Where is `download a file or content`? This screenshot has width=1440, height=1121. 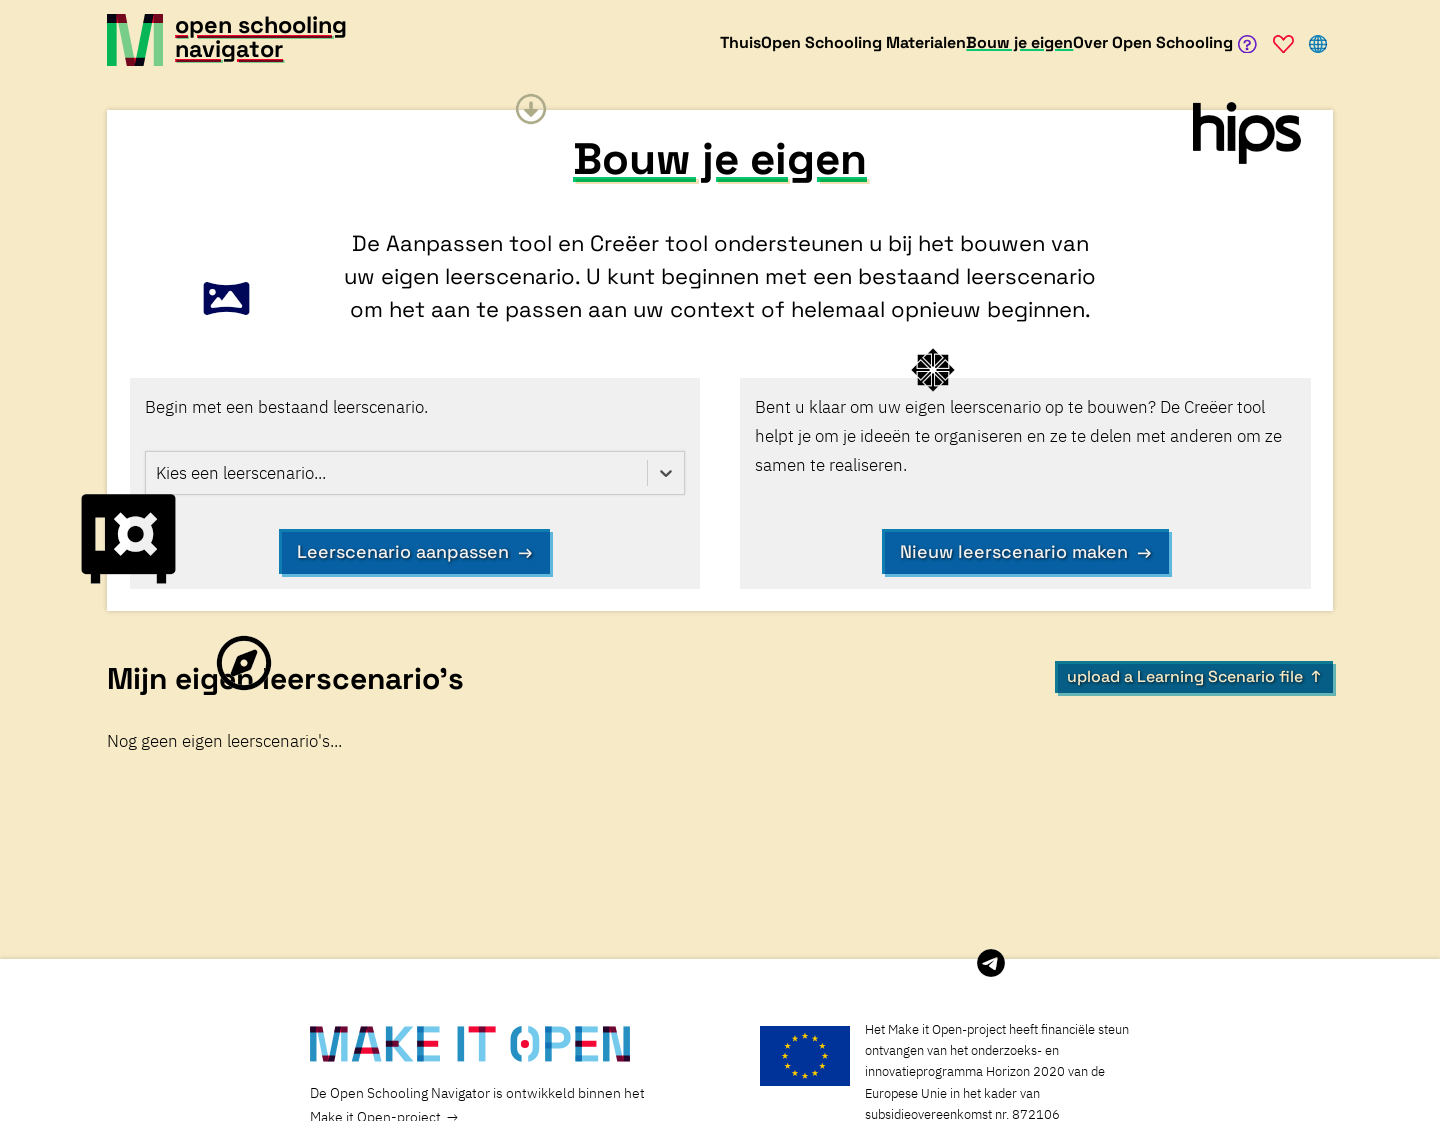 download a file or content is located at coordinates (531, 109).